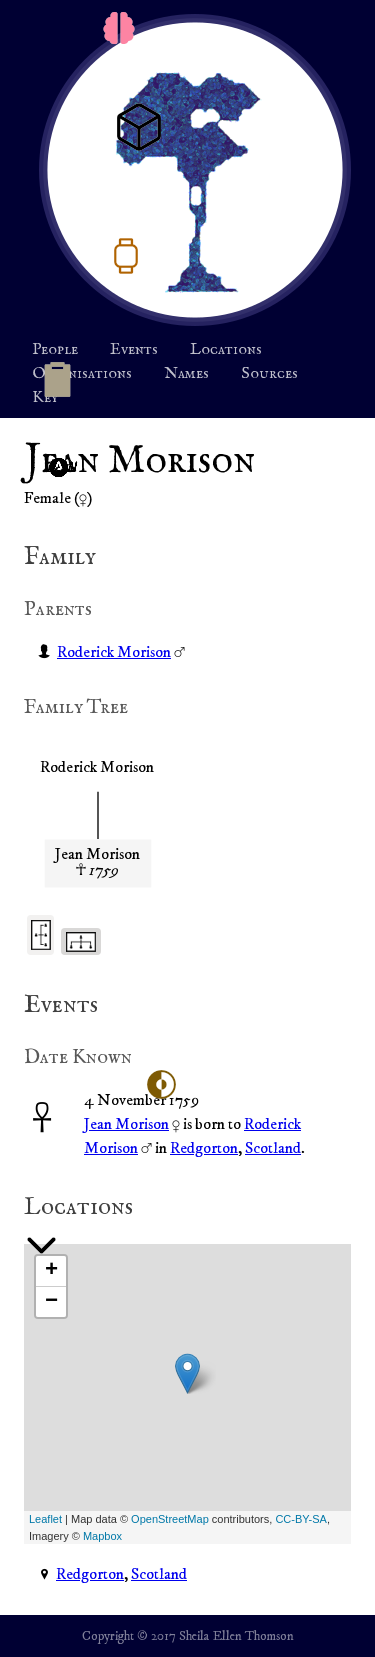 This screenshot has height=1657, width=375. Describe the element at coordinates (63, 467) in the screenshot. I see `toggle automatic white balance` at that location.